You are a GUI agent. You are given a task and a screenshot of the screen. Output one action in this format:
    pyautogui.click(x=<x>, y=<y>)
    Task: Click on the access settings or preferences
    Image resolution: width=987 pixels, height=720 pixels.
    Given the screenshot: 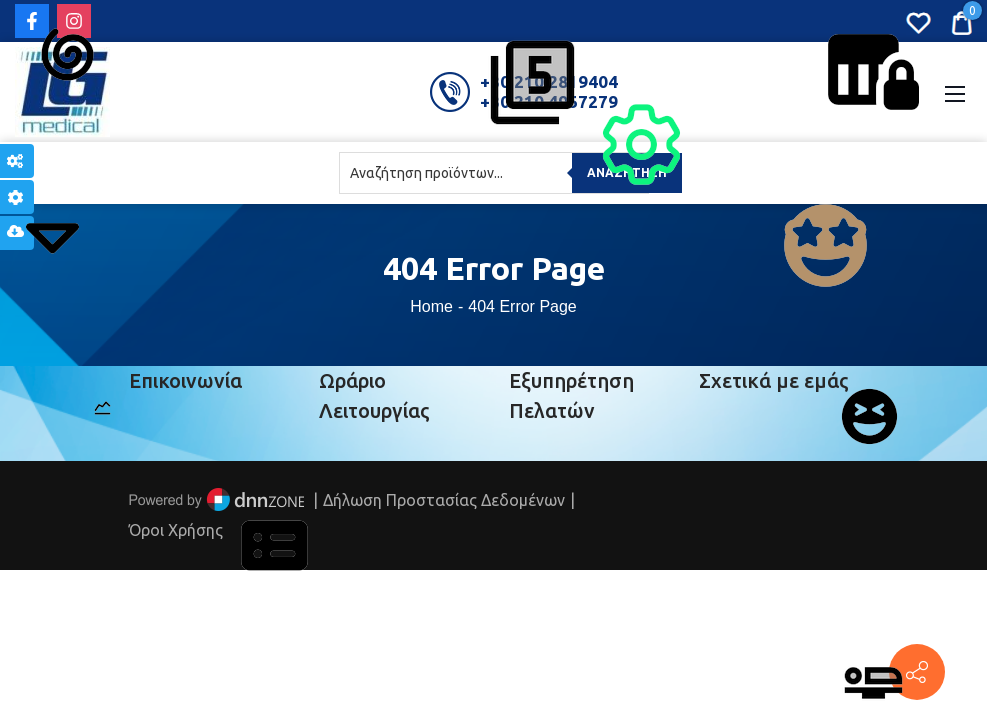 What is the action you would take?
    pyautogui.click(x=641, y=144)
    